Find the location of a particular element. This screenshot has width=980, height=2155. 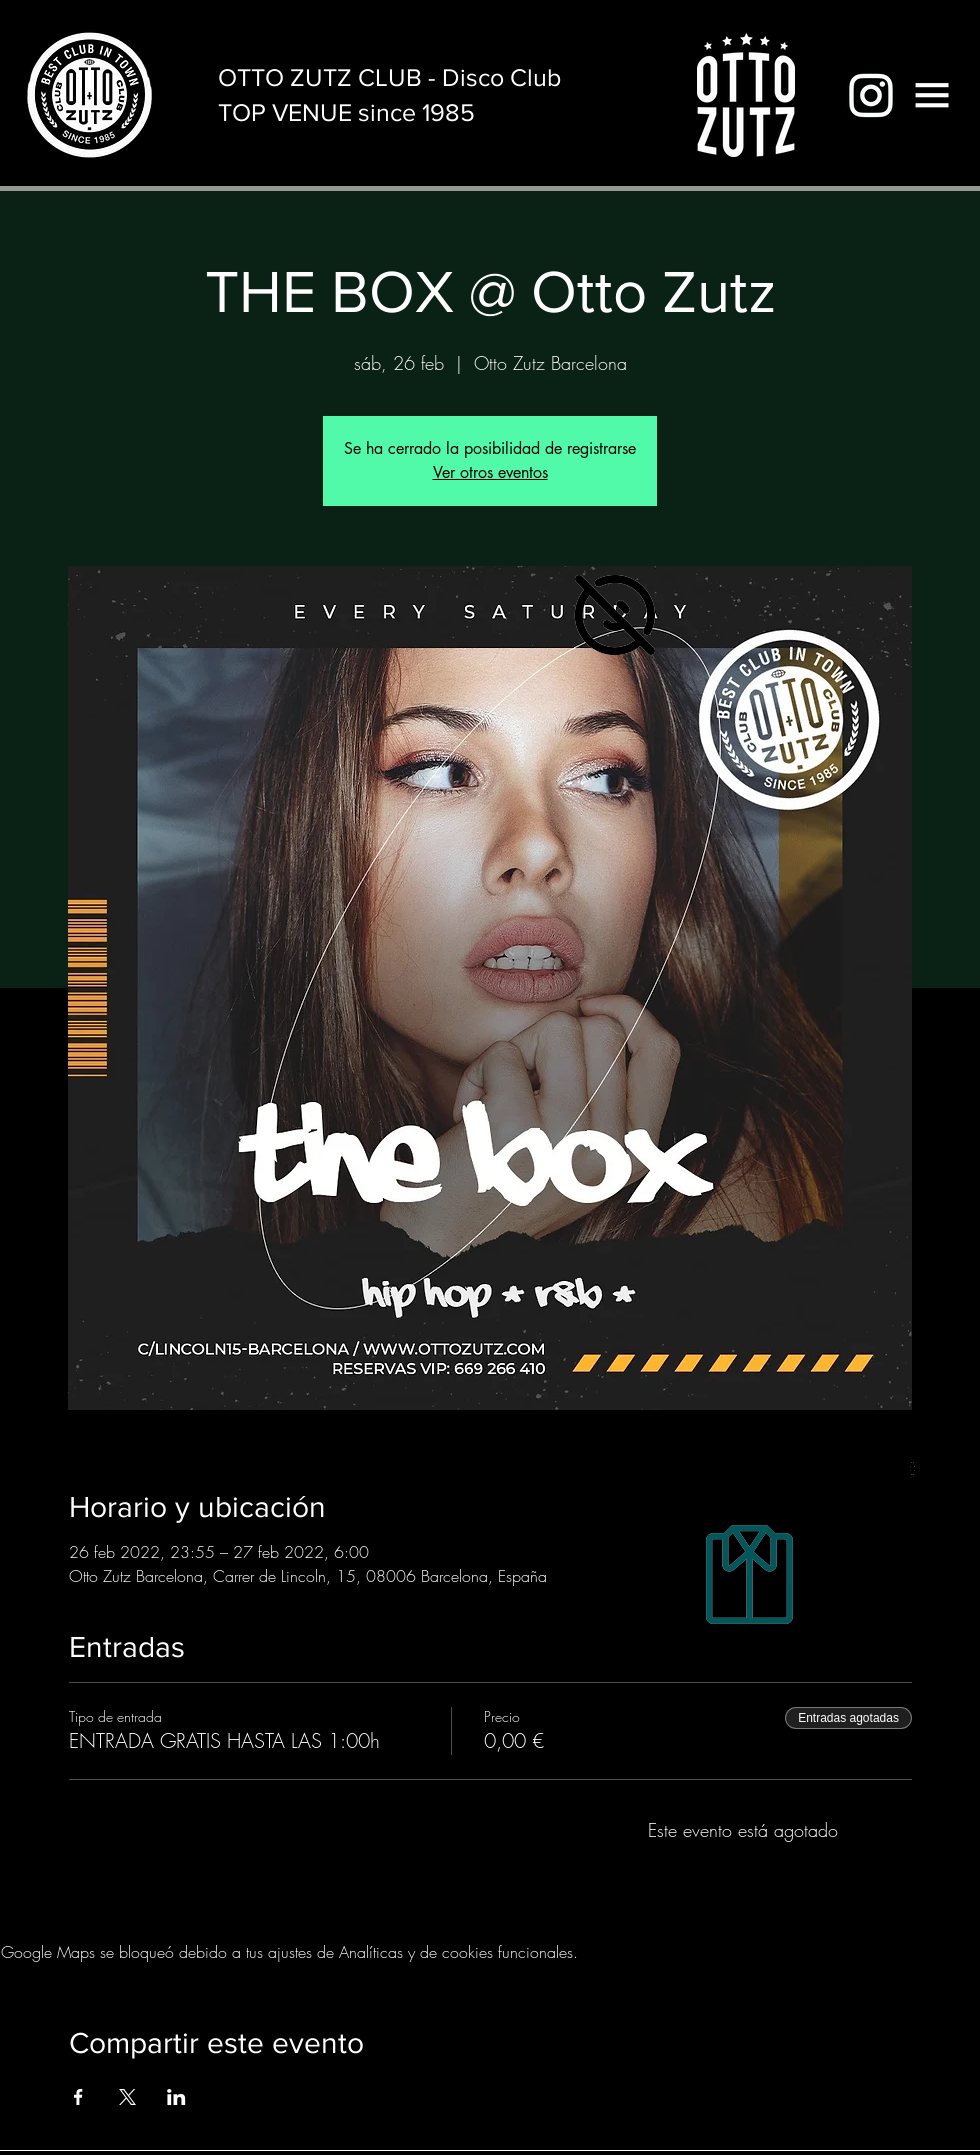

view analytics and statistics is located at coordinates (363, 1505).